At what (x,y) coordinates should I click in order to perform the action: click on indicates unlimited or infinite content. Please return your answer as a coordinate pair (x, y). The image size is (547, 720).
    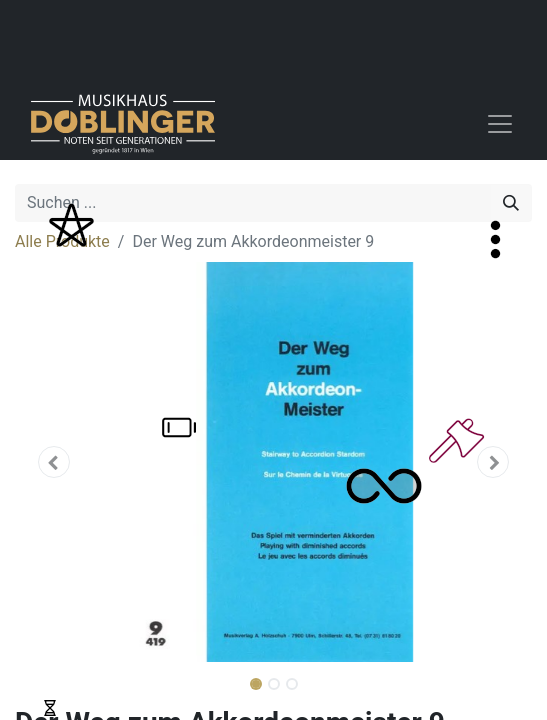
    Looking at the image, I should click on (384, 486).